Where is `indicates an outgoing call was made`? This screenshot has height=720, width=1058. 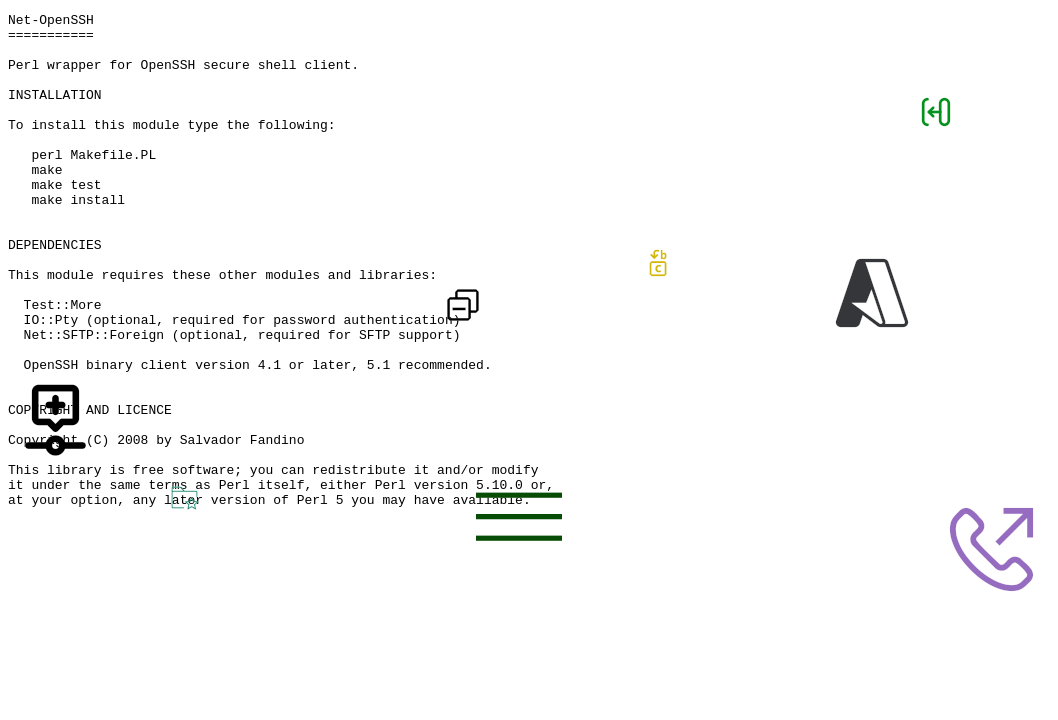
indicates an outgoing call was made is located at coordinates (991, 549).